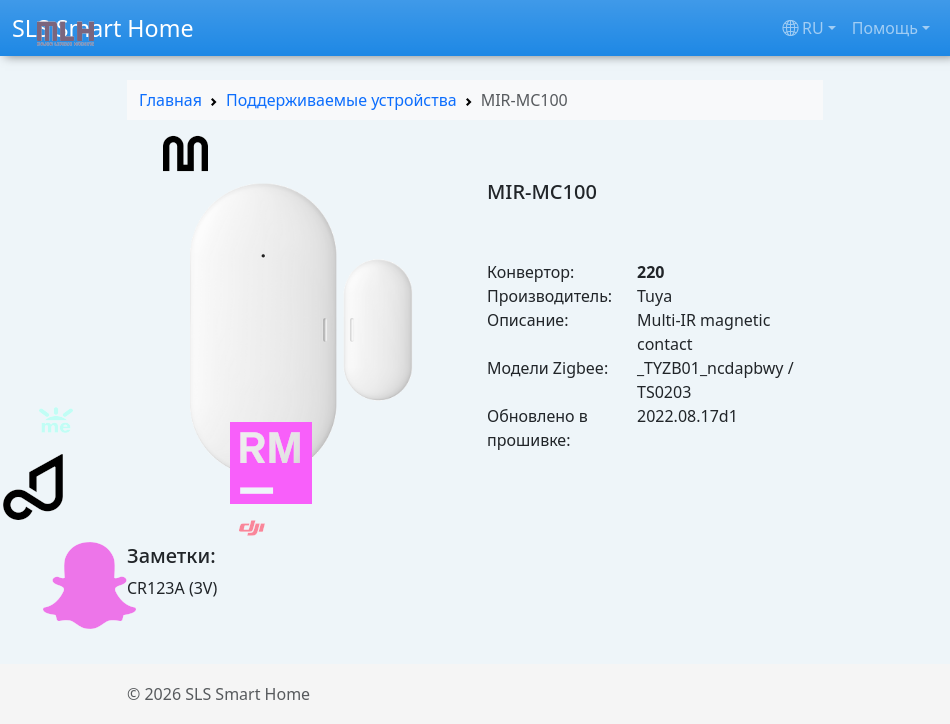 The width and height of the screenshot is (950, 724). Describe the element at coordinates (33, 487) in the screenshot. I see `open the Pretzel app` at that location.